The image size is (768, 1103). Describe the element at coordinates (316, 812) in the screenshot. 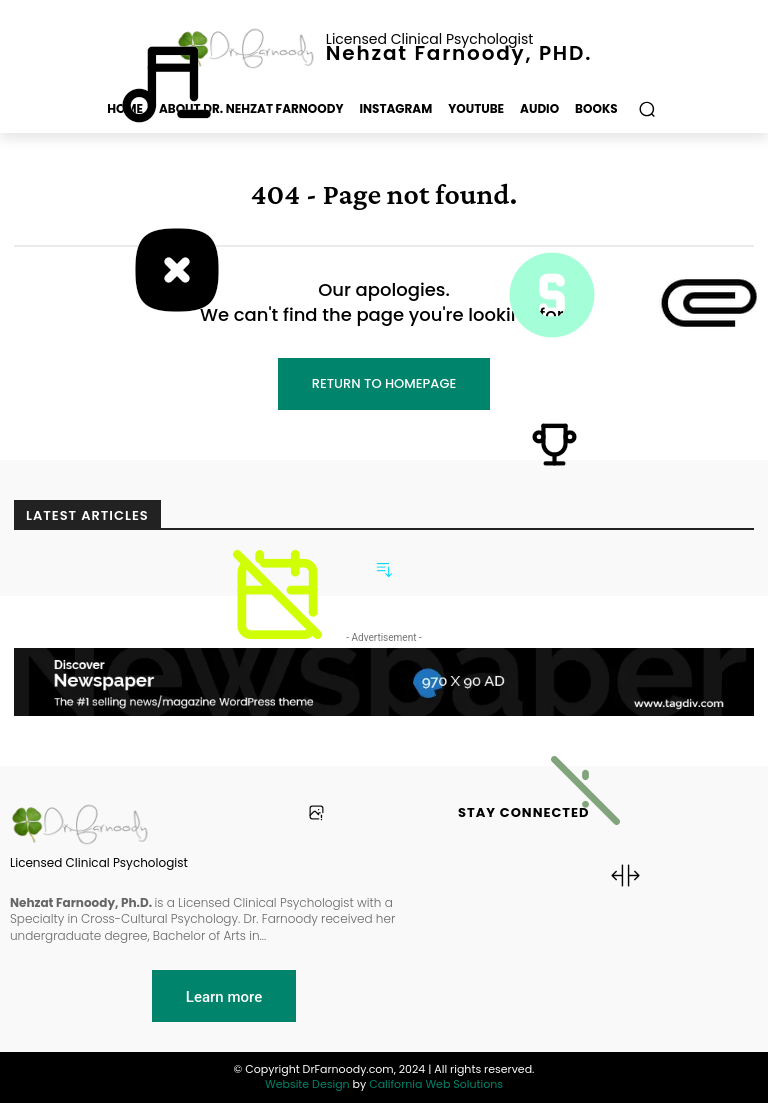

I see `image upload error or warning` at that location.